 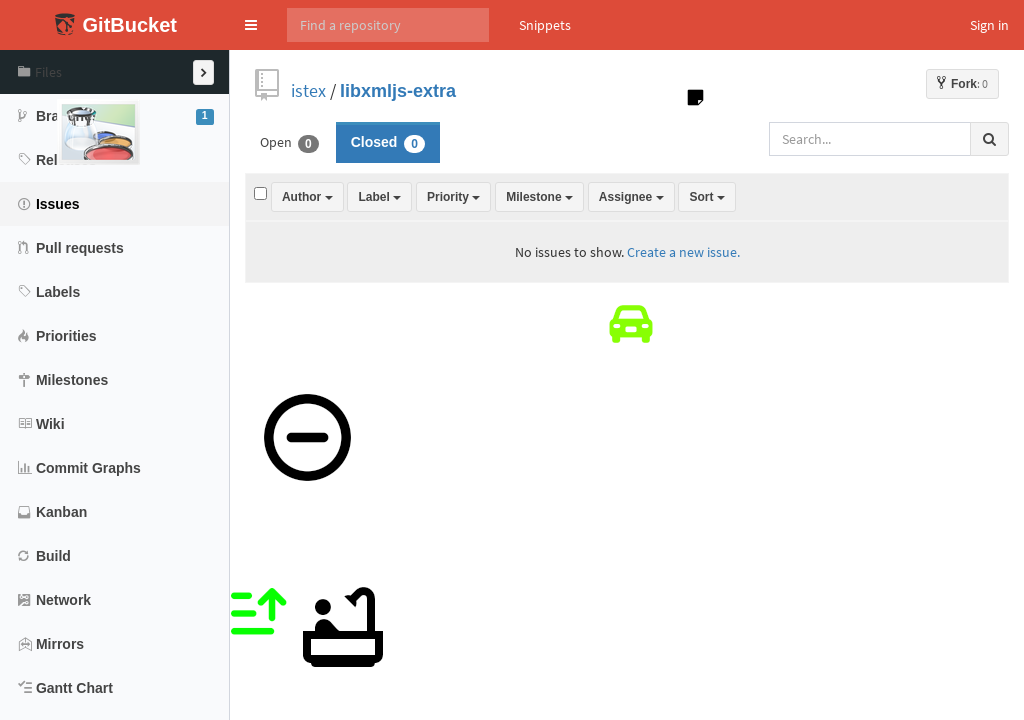 What do you see at coordinates (307, 437) in the screenshot?
I see `remove an item from a list or cart` at bounding box center [307, 437].